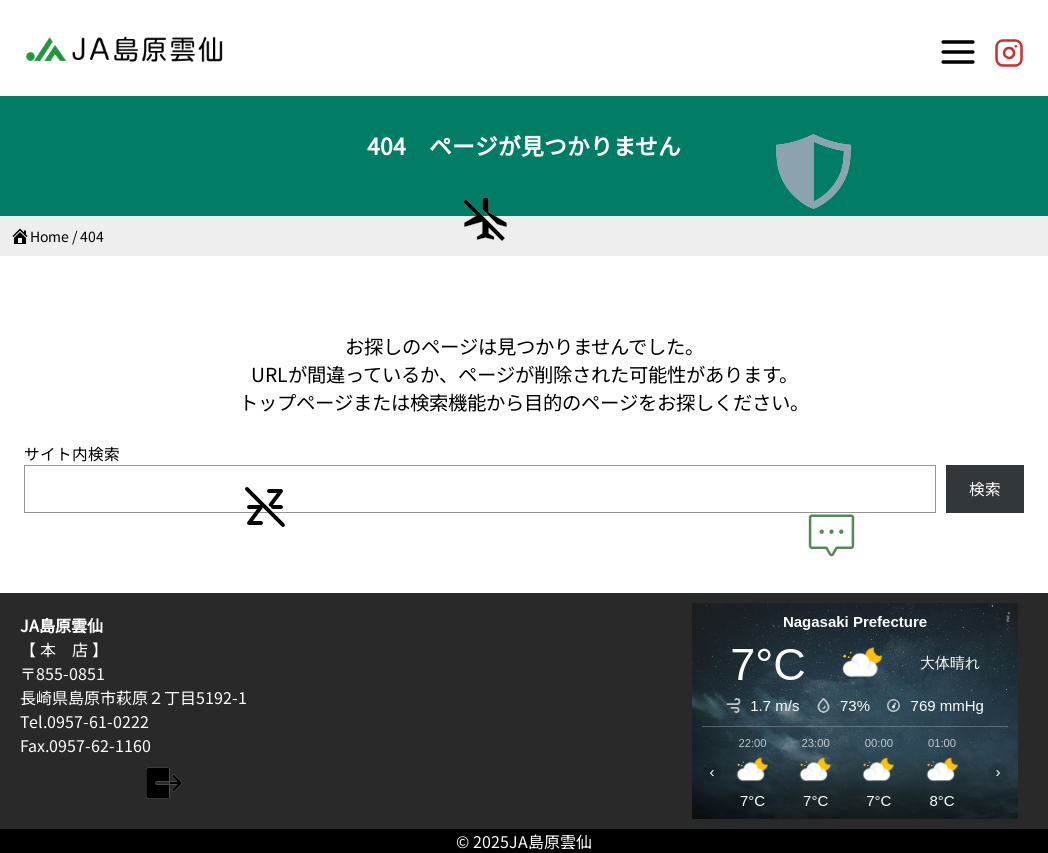 The height and width of the screenshot is (853, 1048). I want to click on airplane mode is currently disabled, so click(485, 218).